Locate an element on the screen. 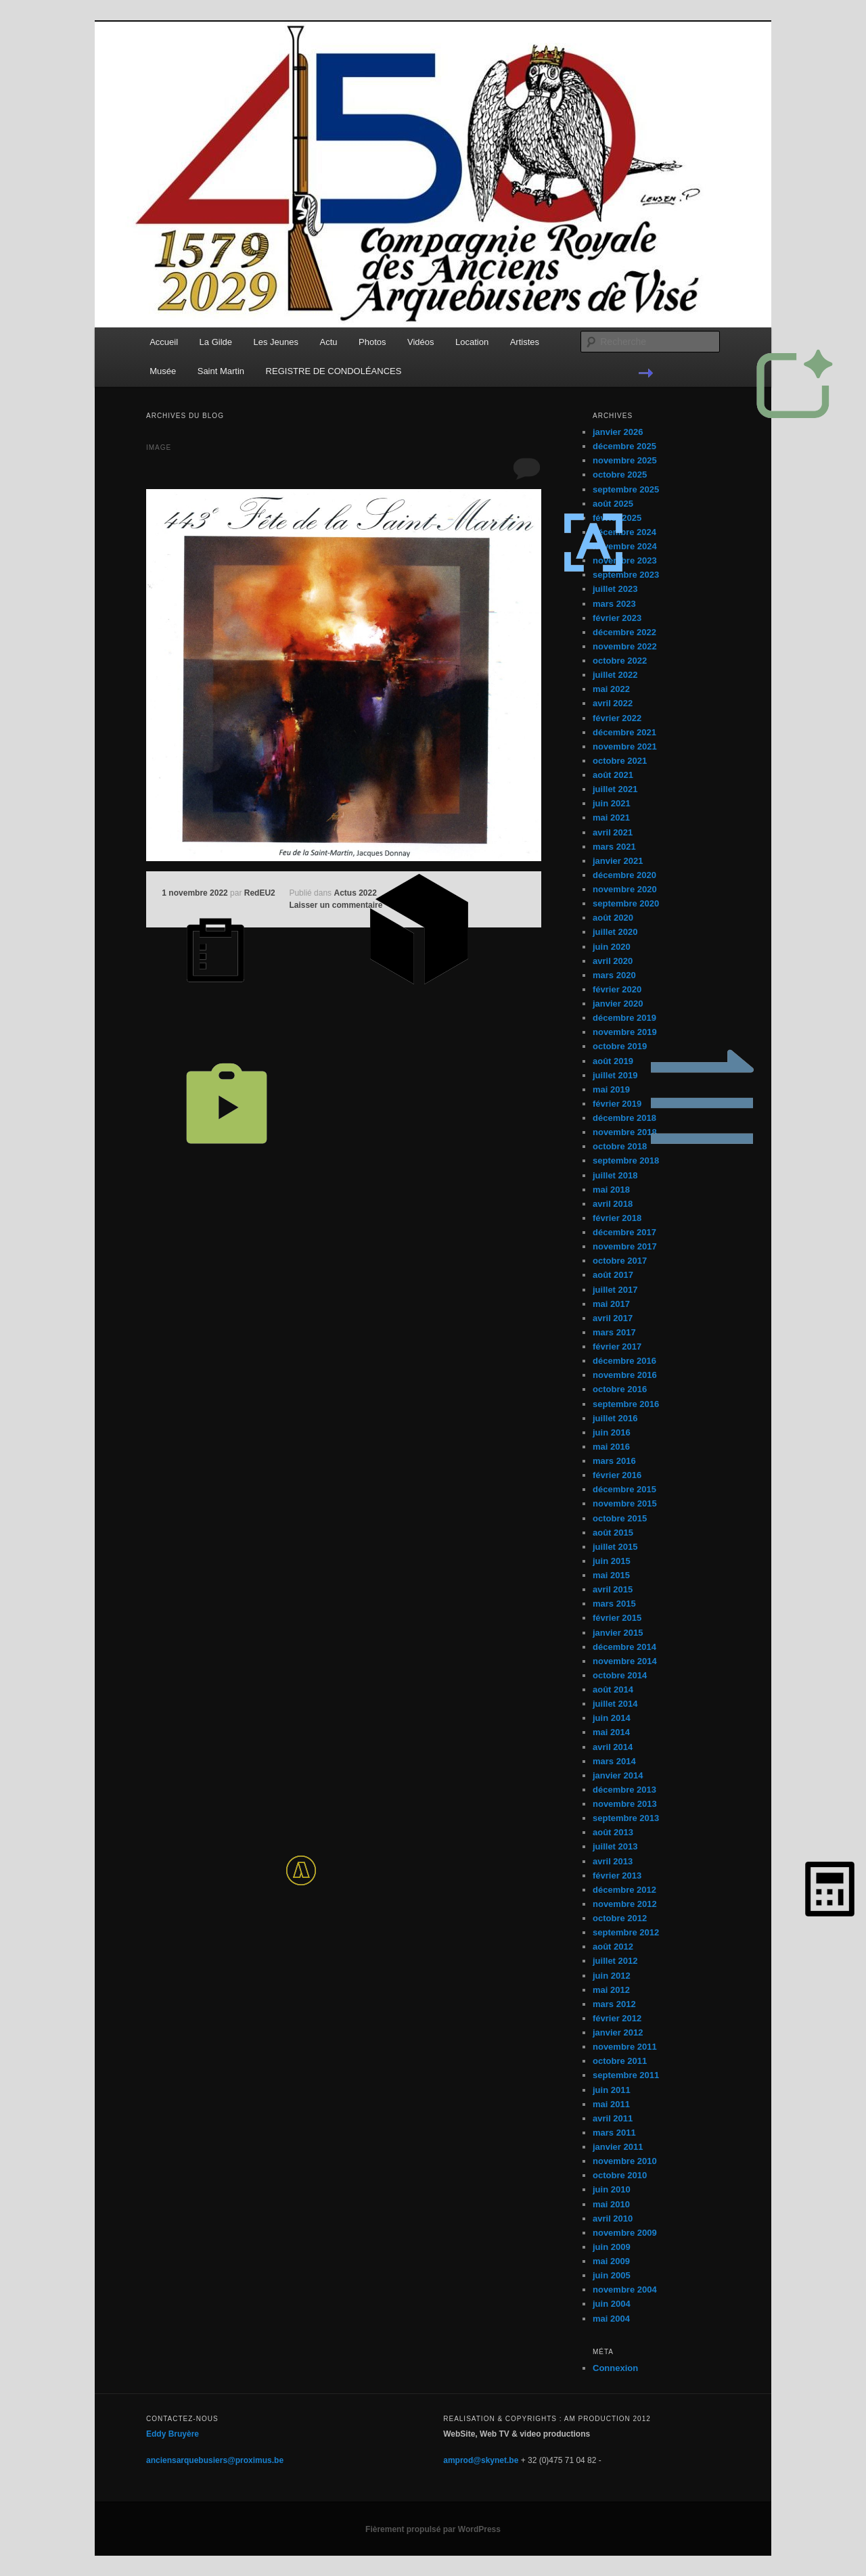 The height and width of the screenshot is (2576, 866). play items in sequential order is located at coordinates (702, 1103).